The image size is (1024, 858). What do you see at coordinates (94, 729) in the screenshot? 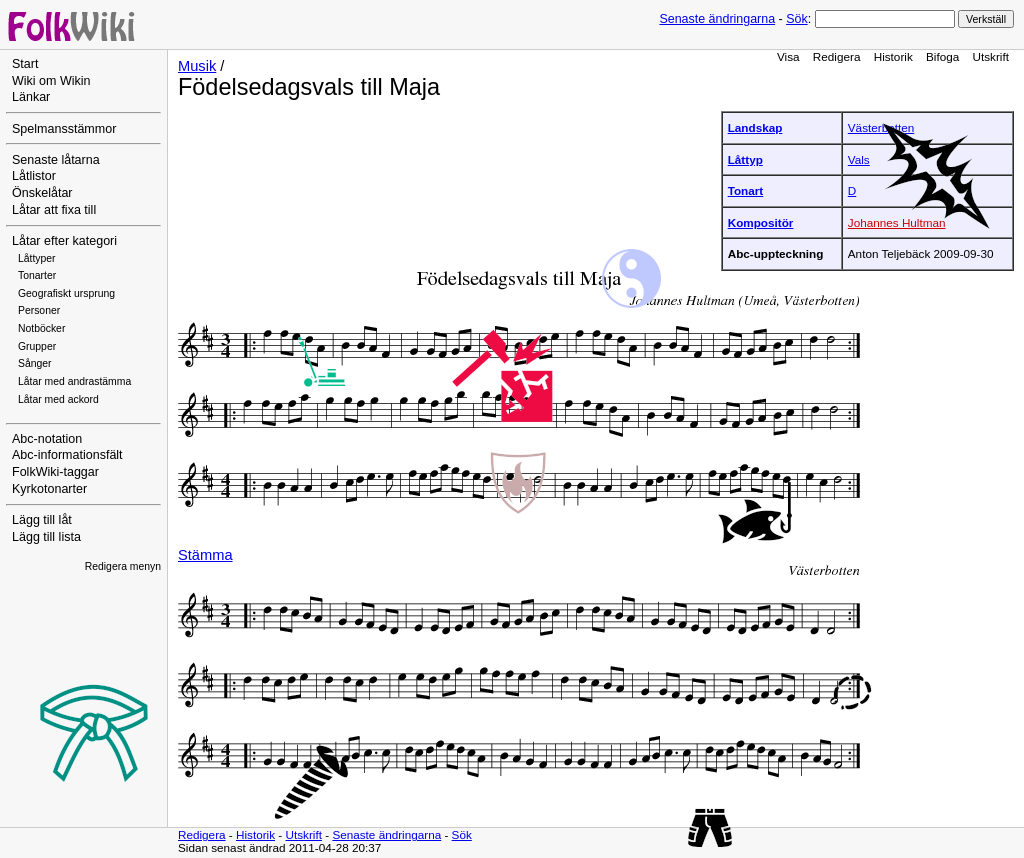
I see `indicates martial arts or karate-related content` at bounding box center [94, 729].